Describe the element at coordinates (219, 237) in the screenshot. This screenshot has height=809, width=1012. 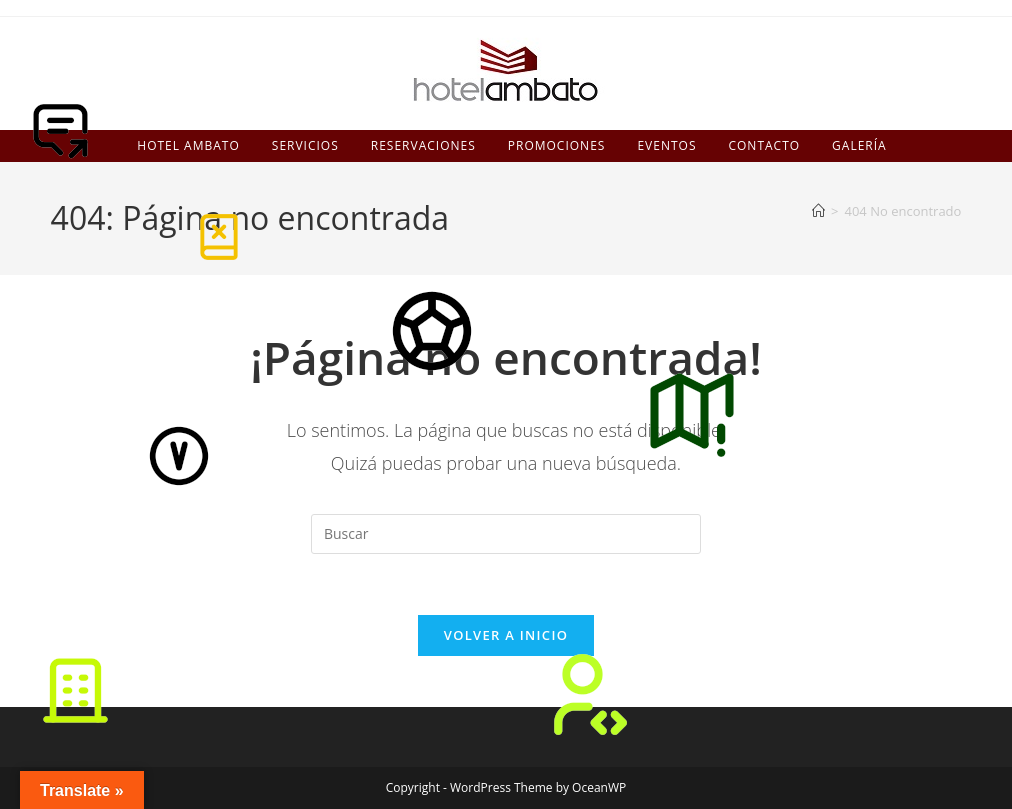
I see `remove a book from your library` at that location.